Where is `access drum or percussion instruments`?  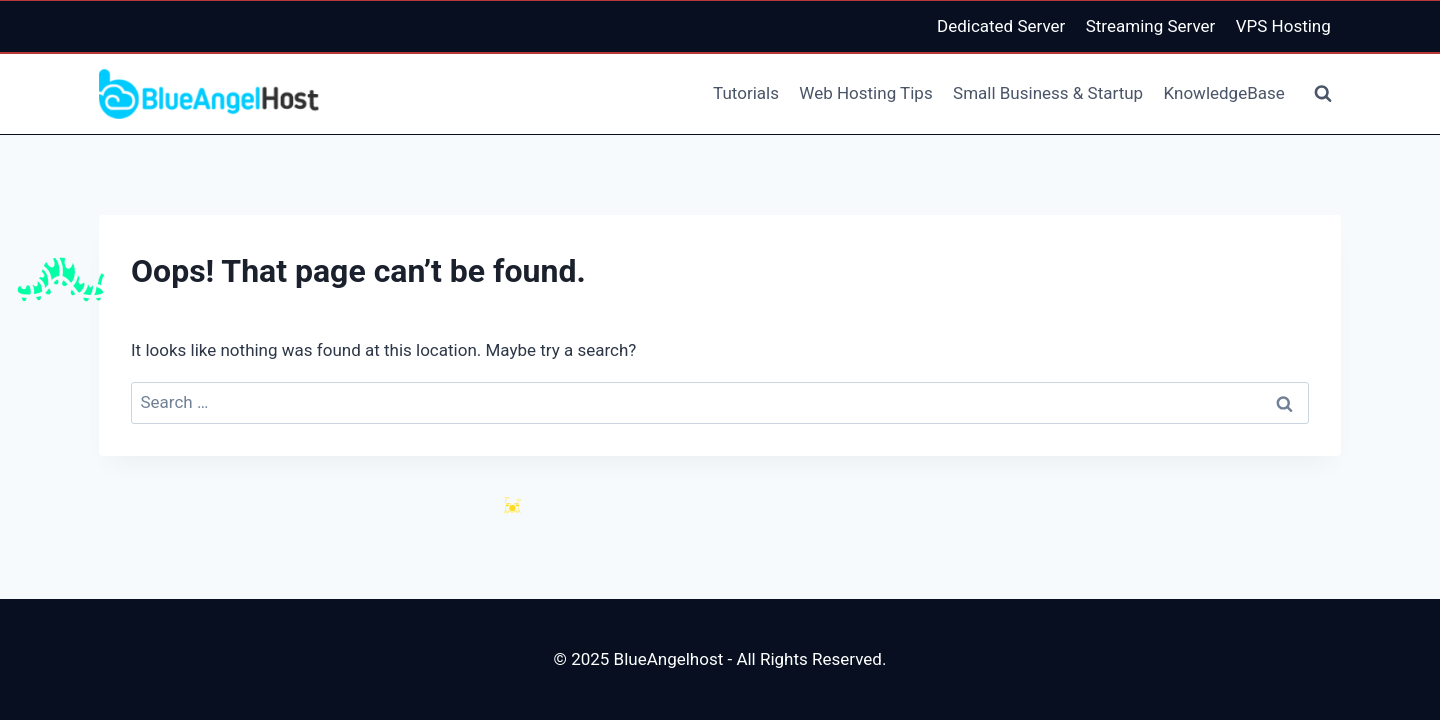
access drum or percussion instruments is located at coordinates (512, 504).